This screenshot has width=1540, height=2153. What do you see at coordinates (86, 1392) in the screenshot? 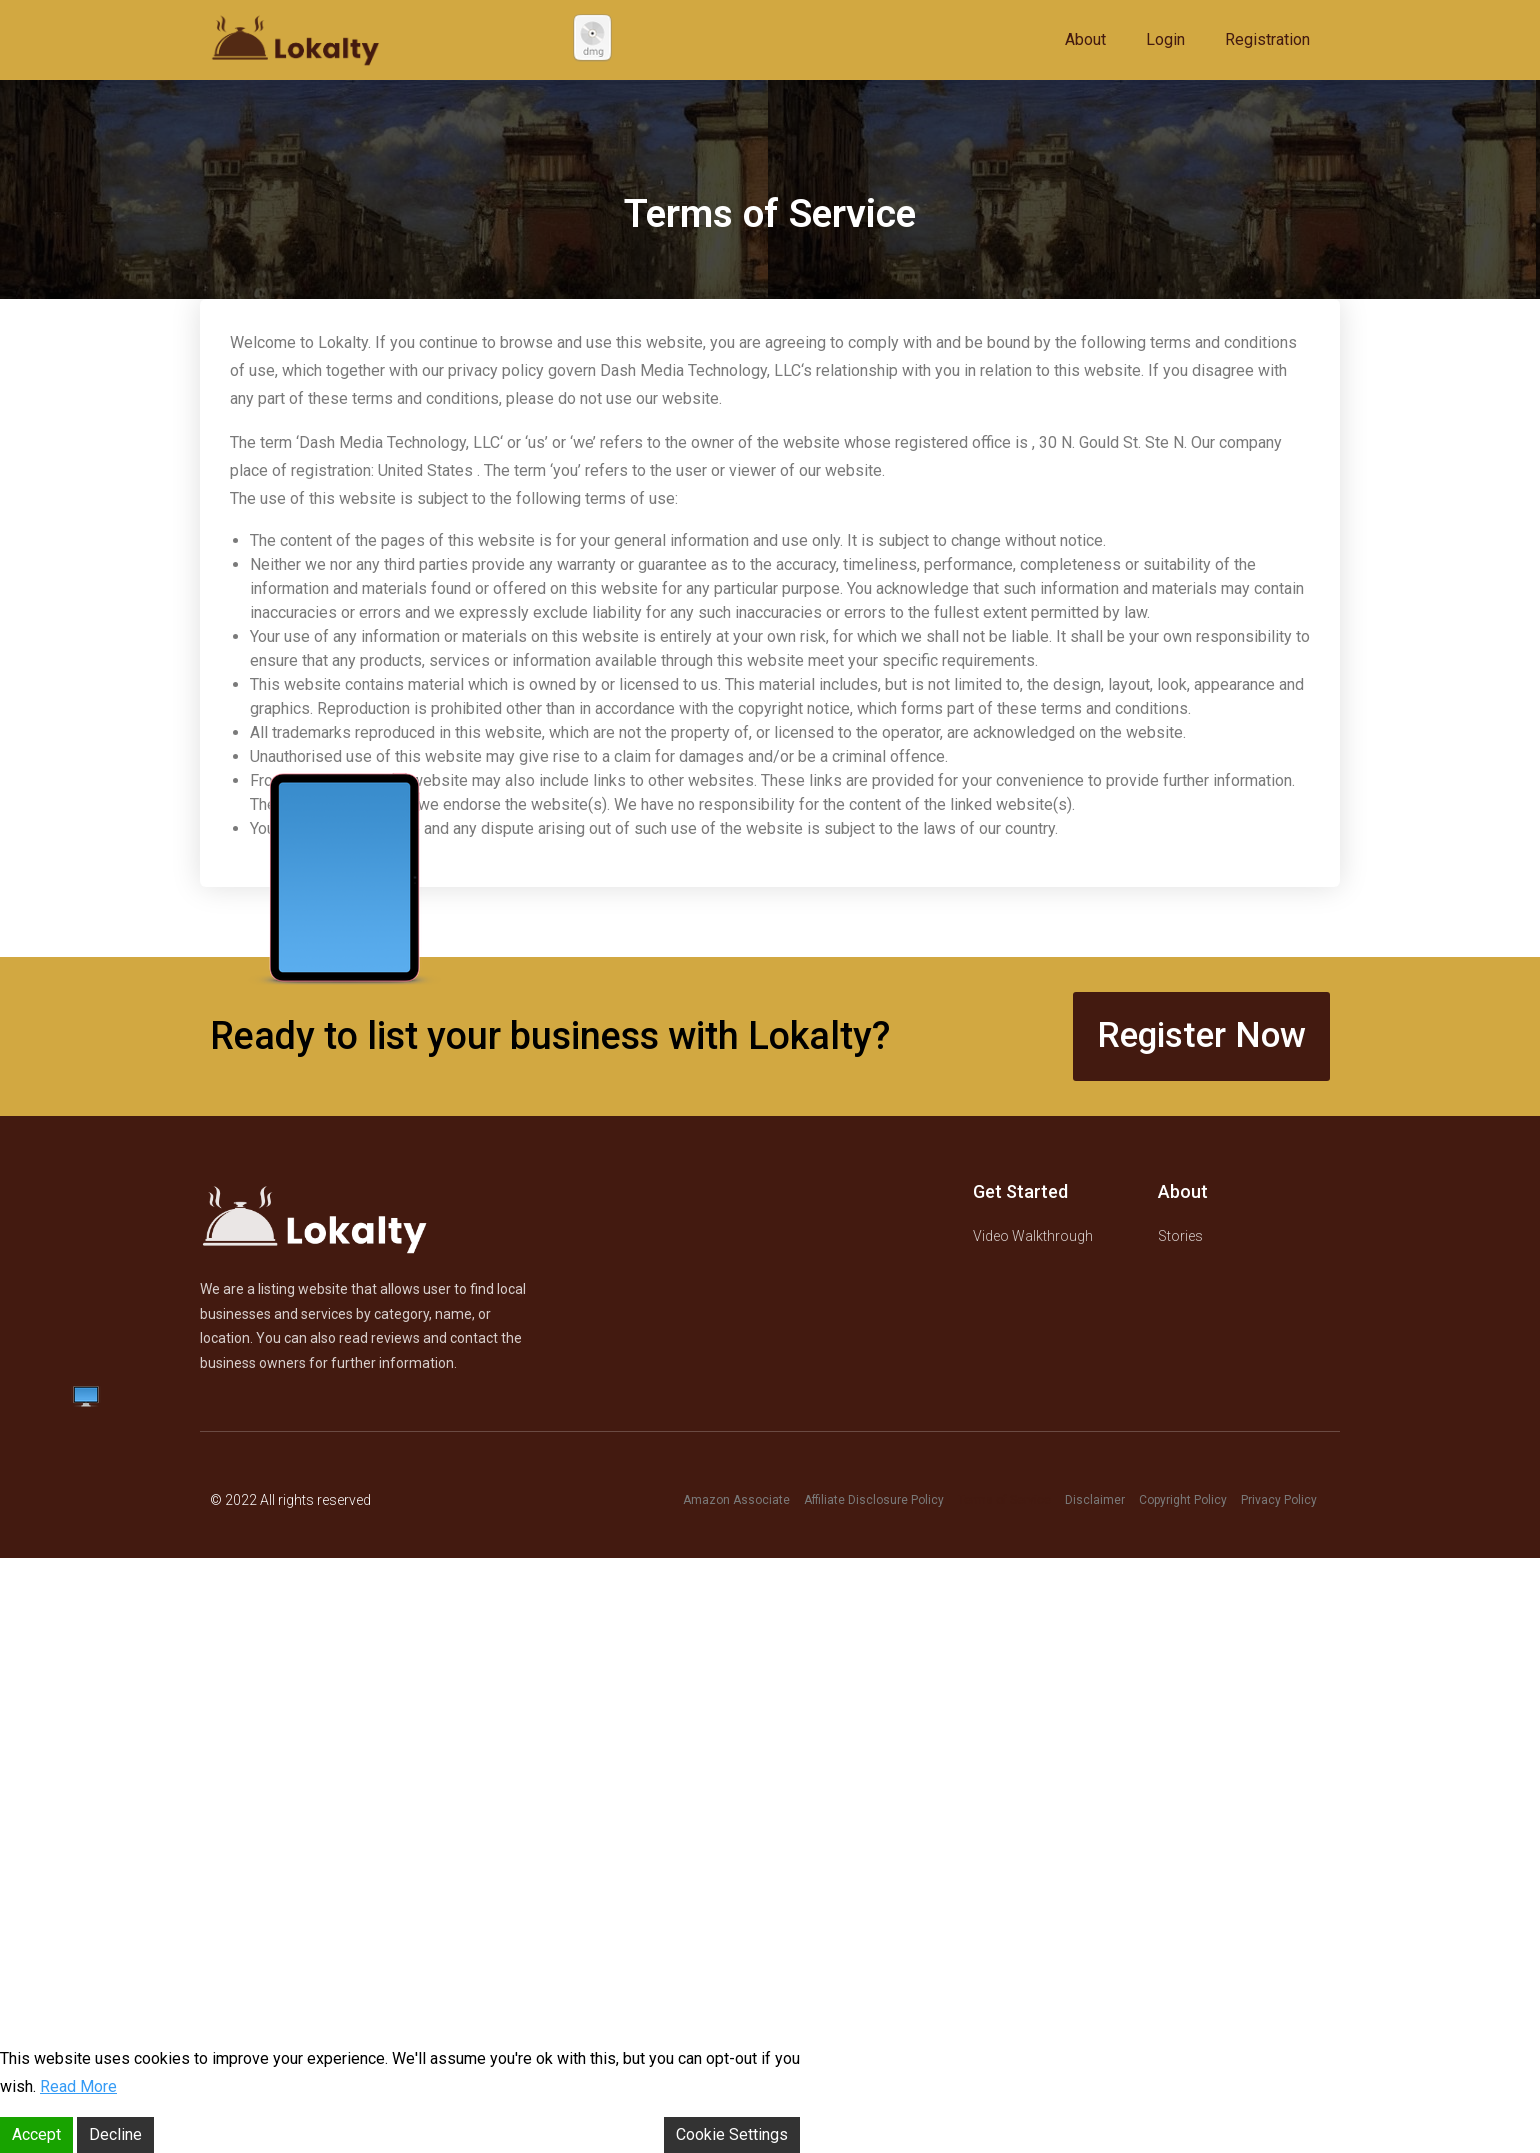
I see `apple led cinema display 24-inch monitor` at bounding box center [86, 1392].